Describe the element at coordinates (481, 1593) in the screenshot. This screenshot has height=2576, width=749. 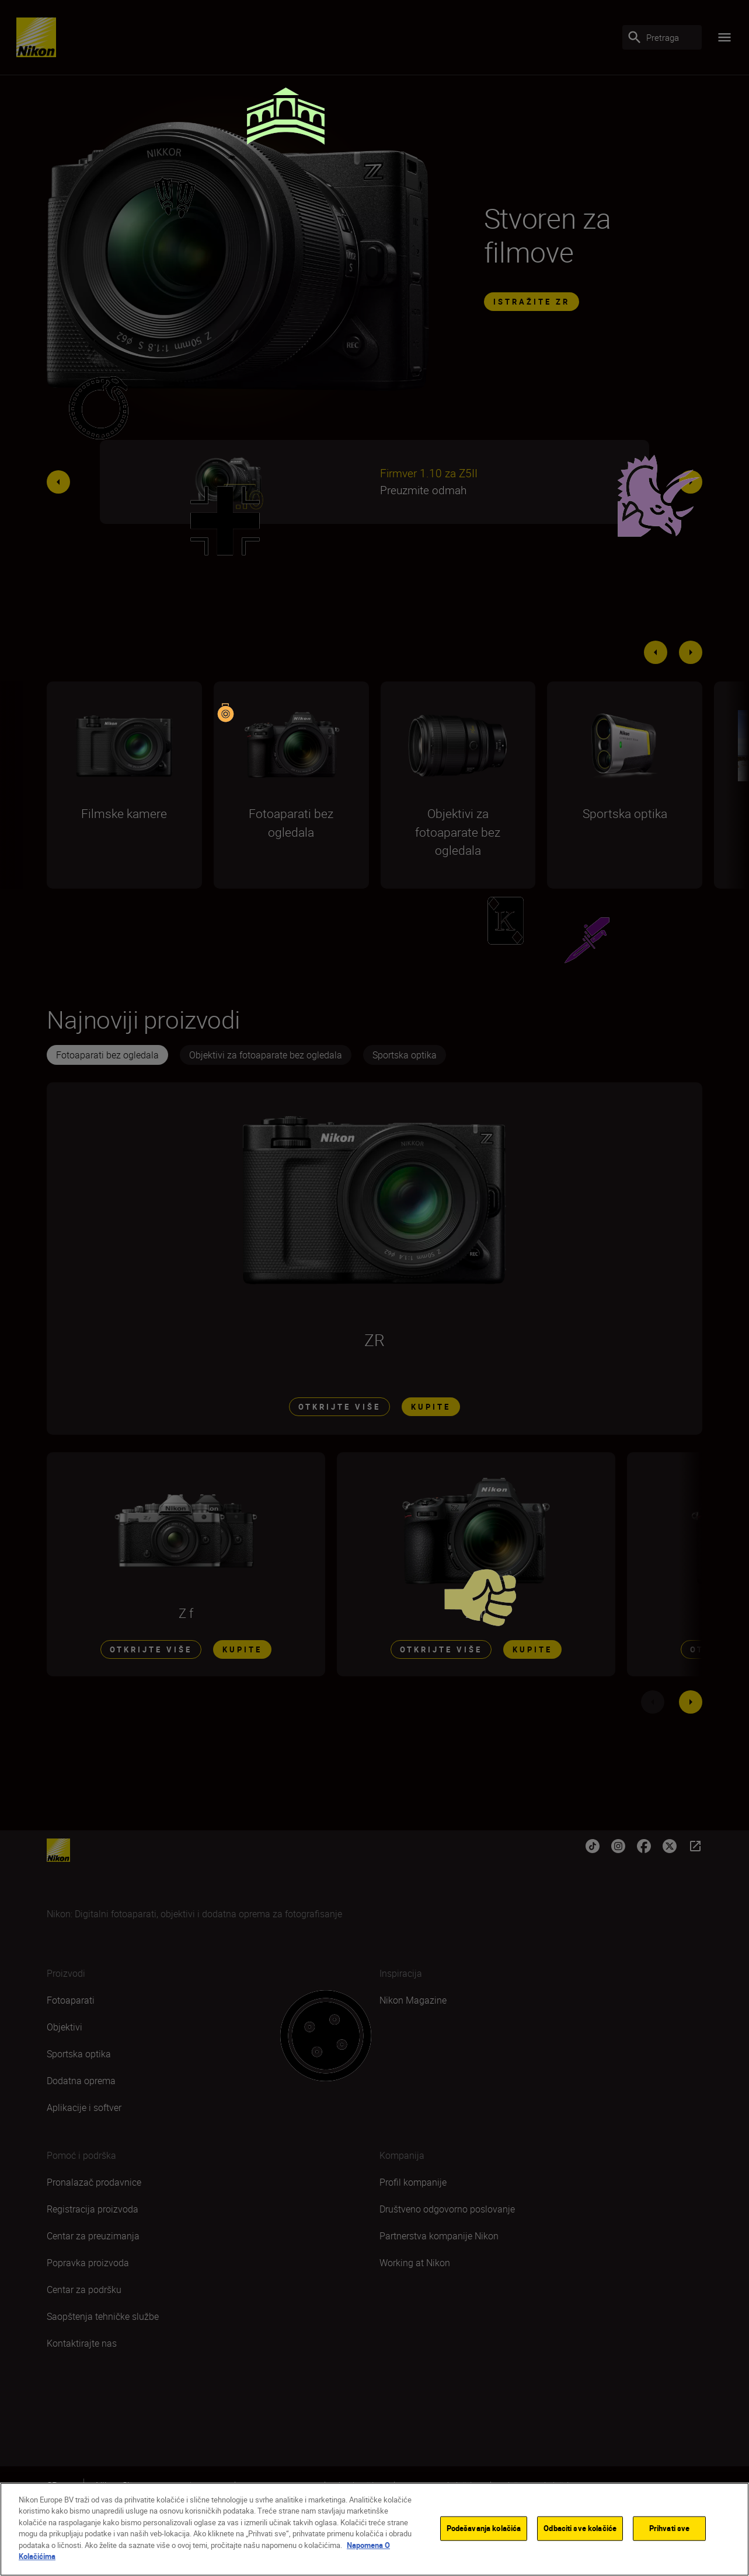
I see `rock move in a rock-paper-scissors game` at that location.